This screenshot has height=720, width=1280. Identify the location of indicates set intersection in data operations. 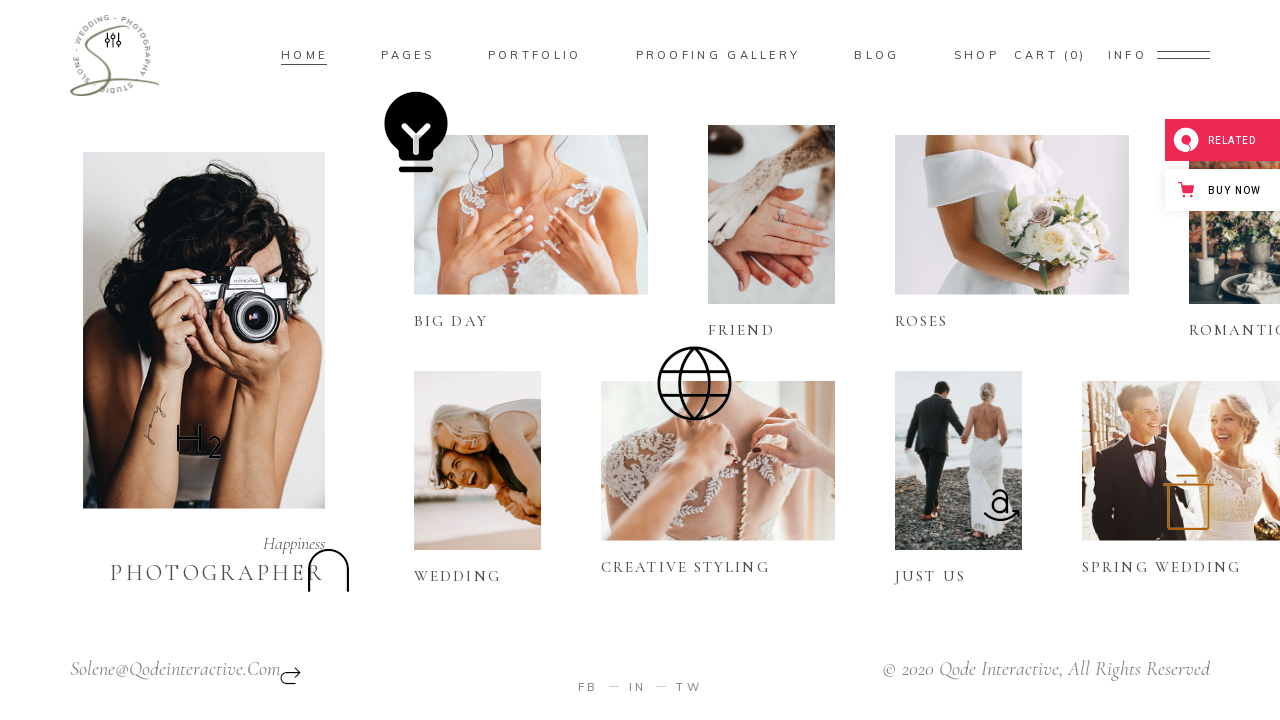
(328, 571).